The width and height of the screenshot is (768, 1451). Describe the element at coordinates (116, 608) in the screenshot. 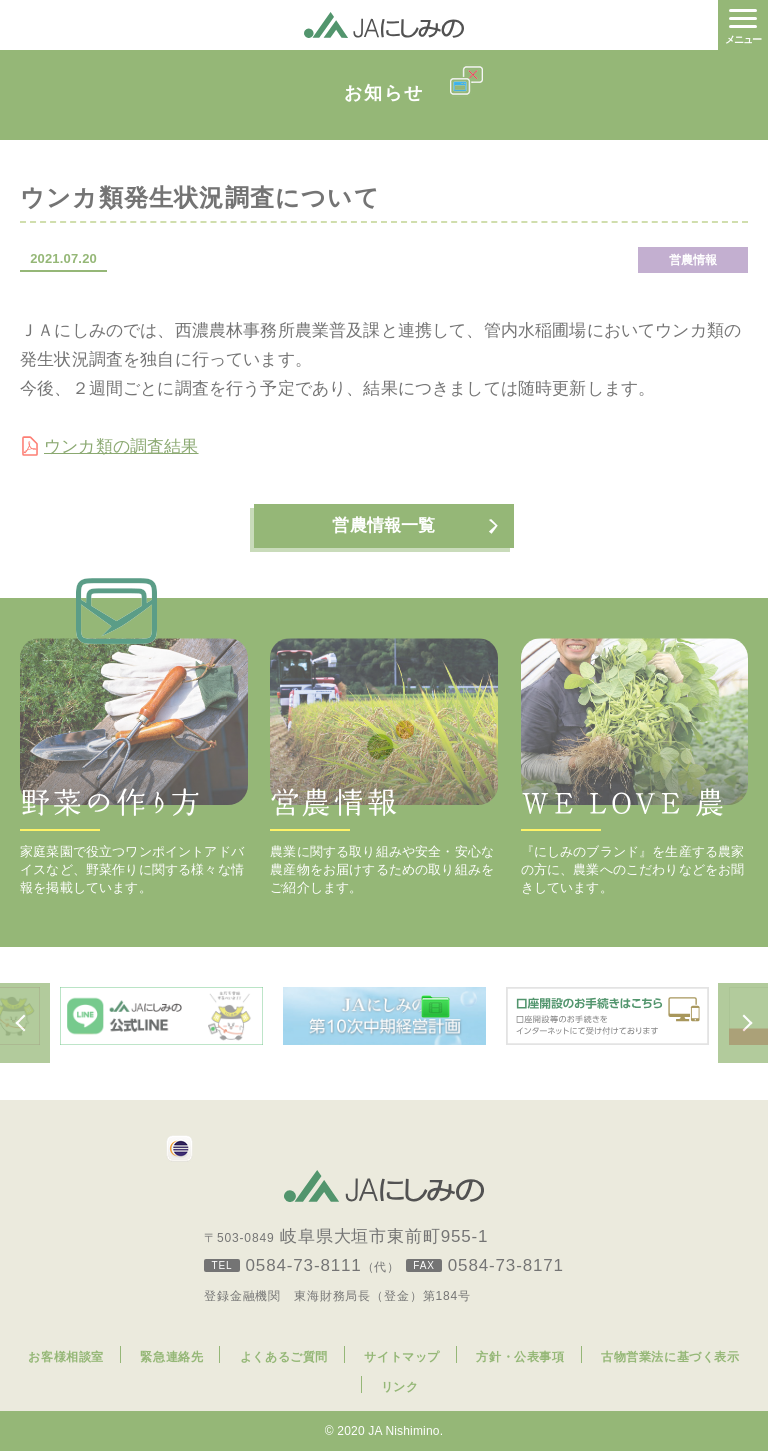

I see `open the mail app` at that location.